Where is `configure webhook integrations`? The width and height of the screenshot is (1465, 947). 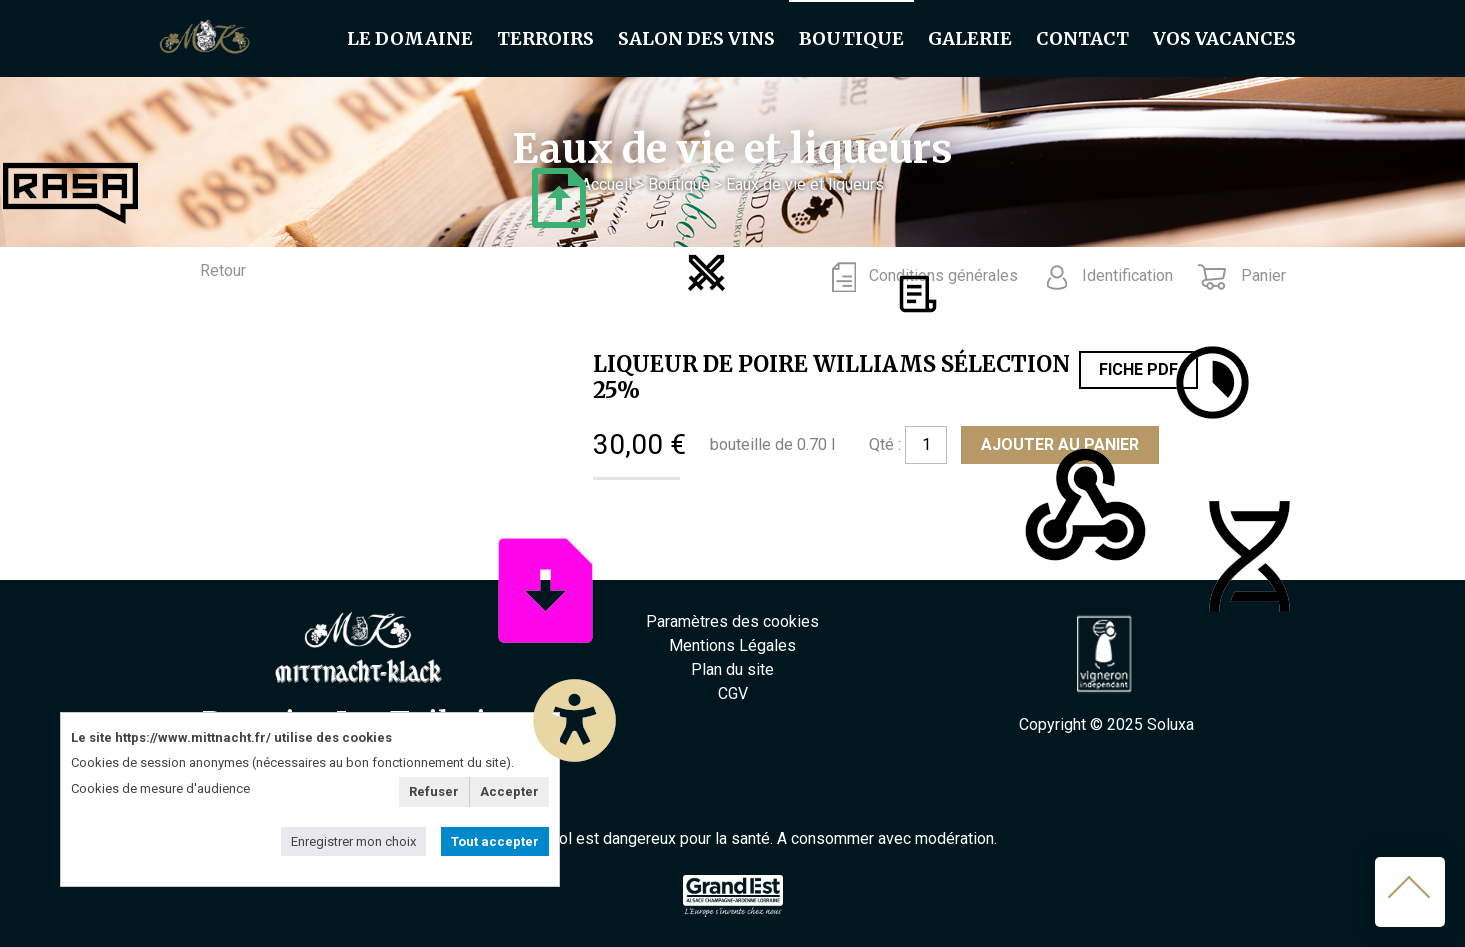 configure webhook integrations is located at coordinates (1085, 507).